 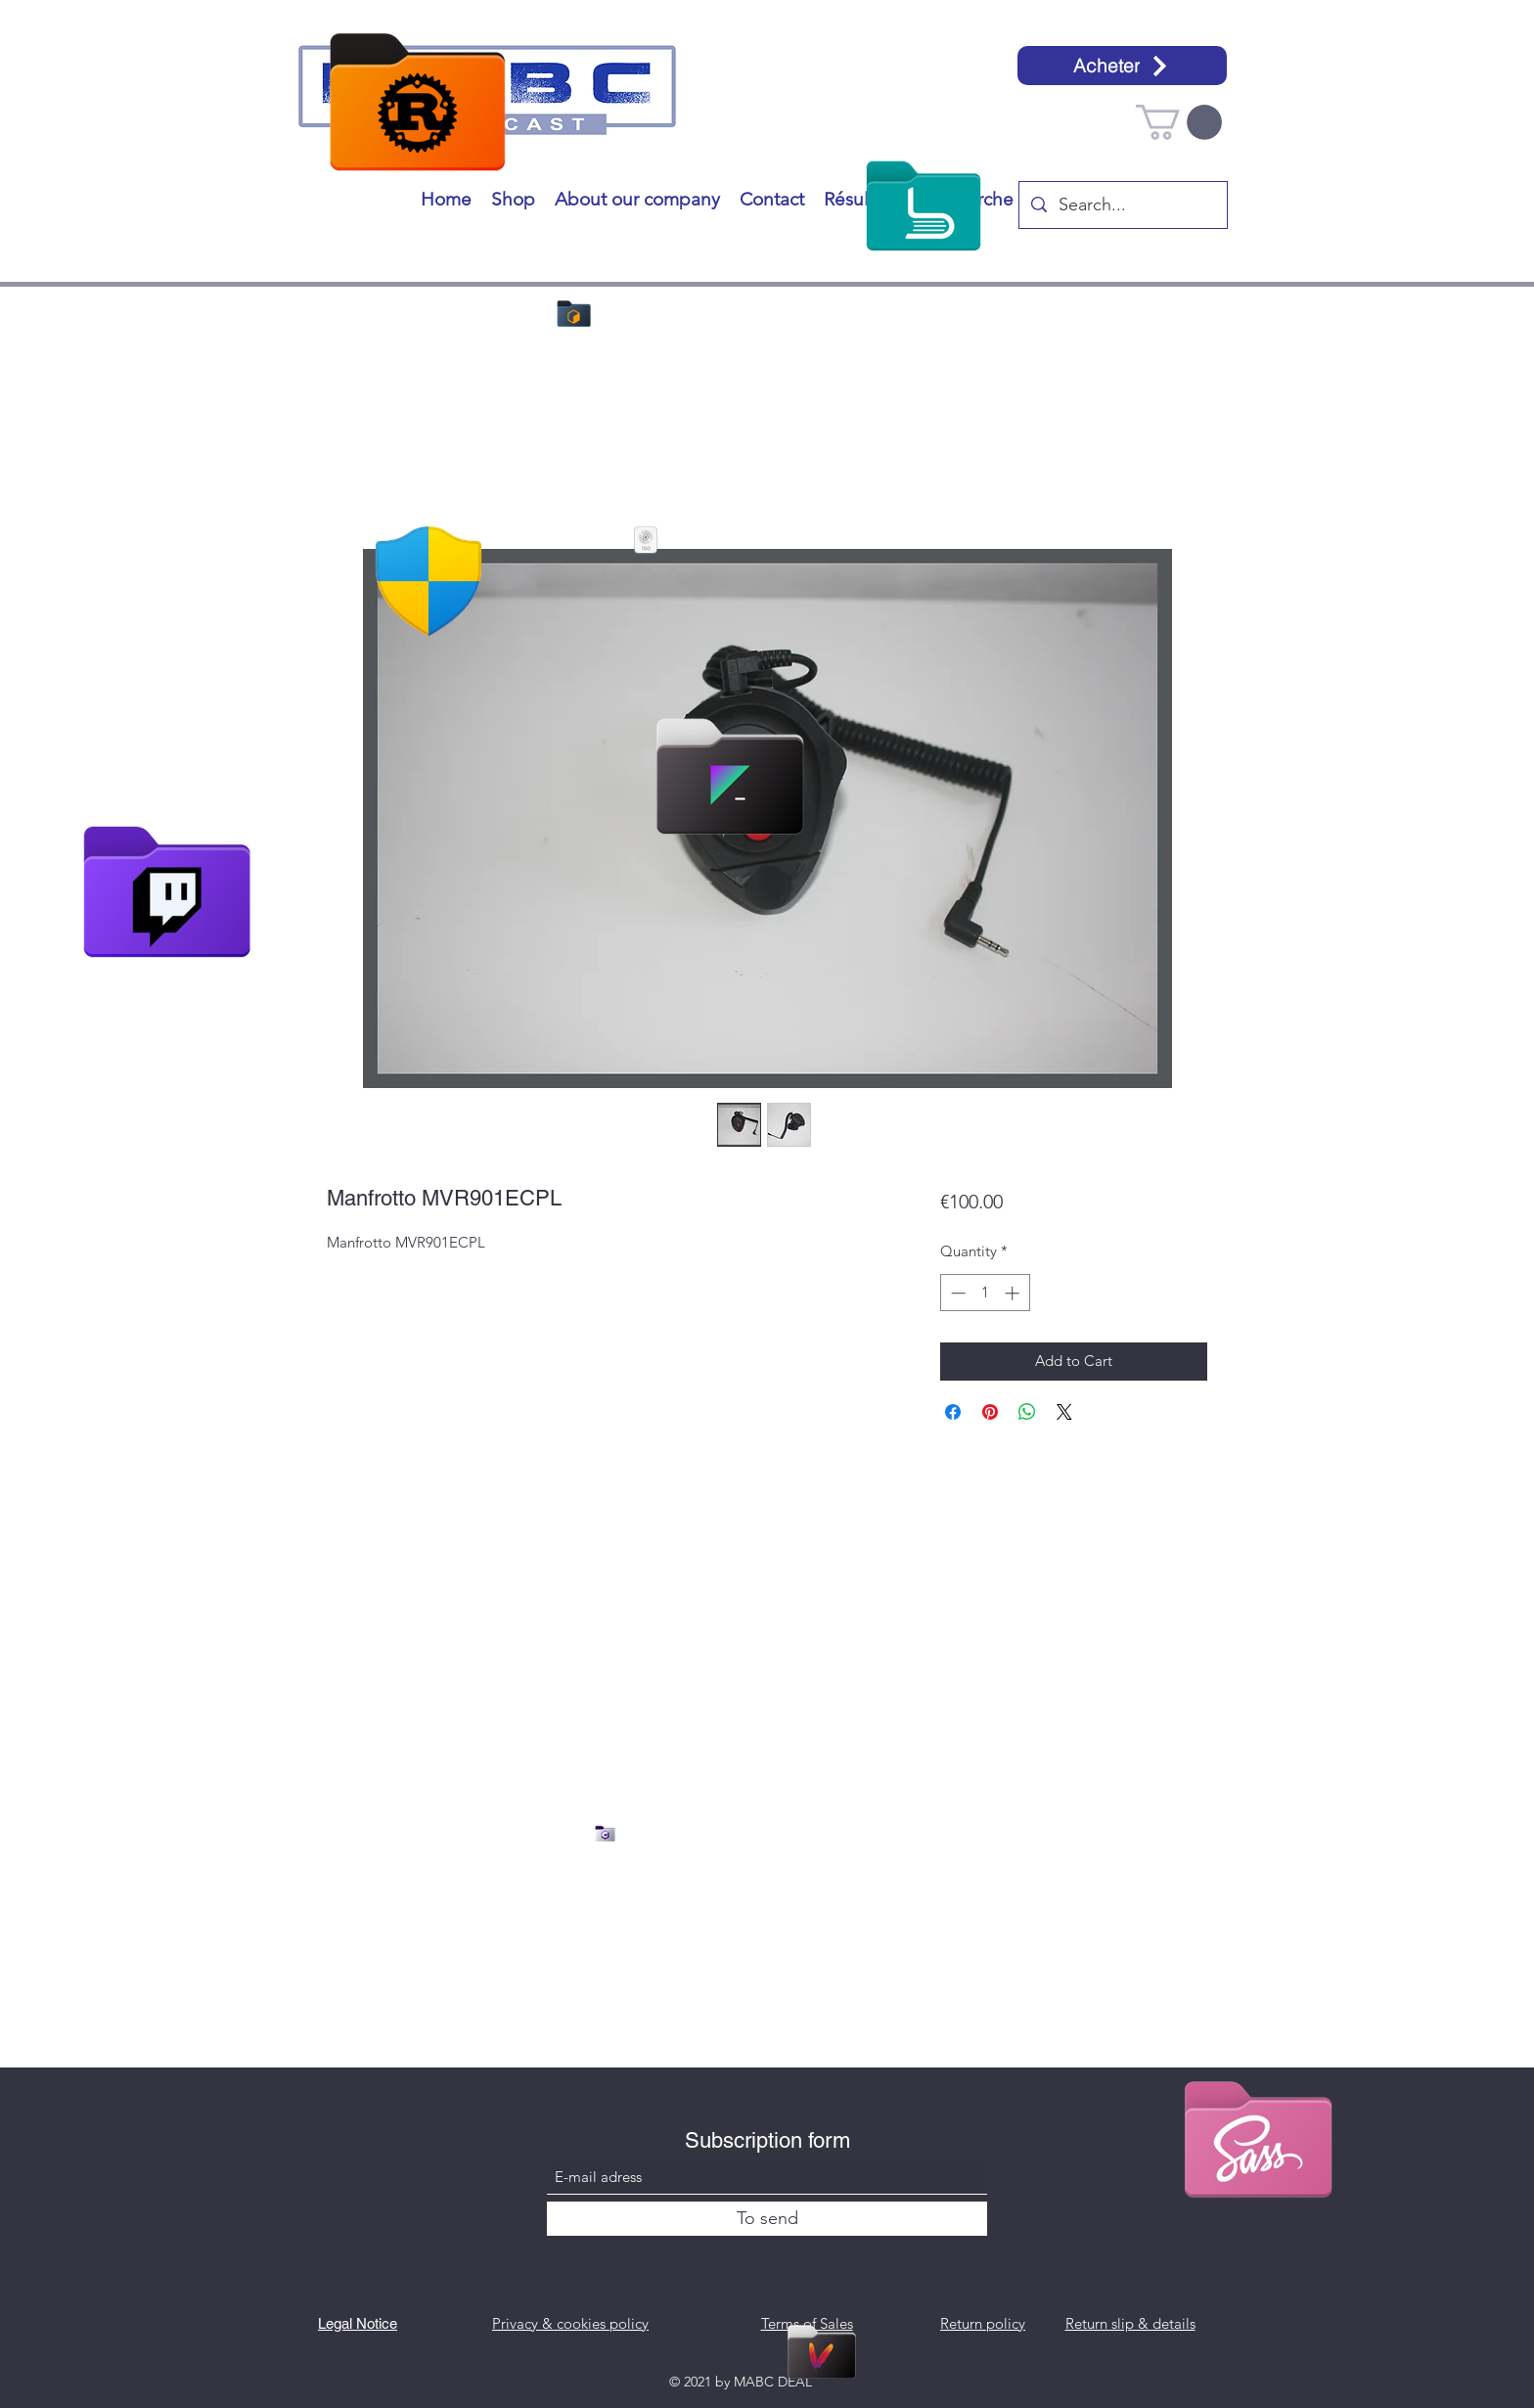 What do you see at coordinates (923, 208) in the screenshot?
I see `open taaghche app files folder` at bounding box center [923, 208].